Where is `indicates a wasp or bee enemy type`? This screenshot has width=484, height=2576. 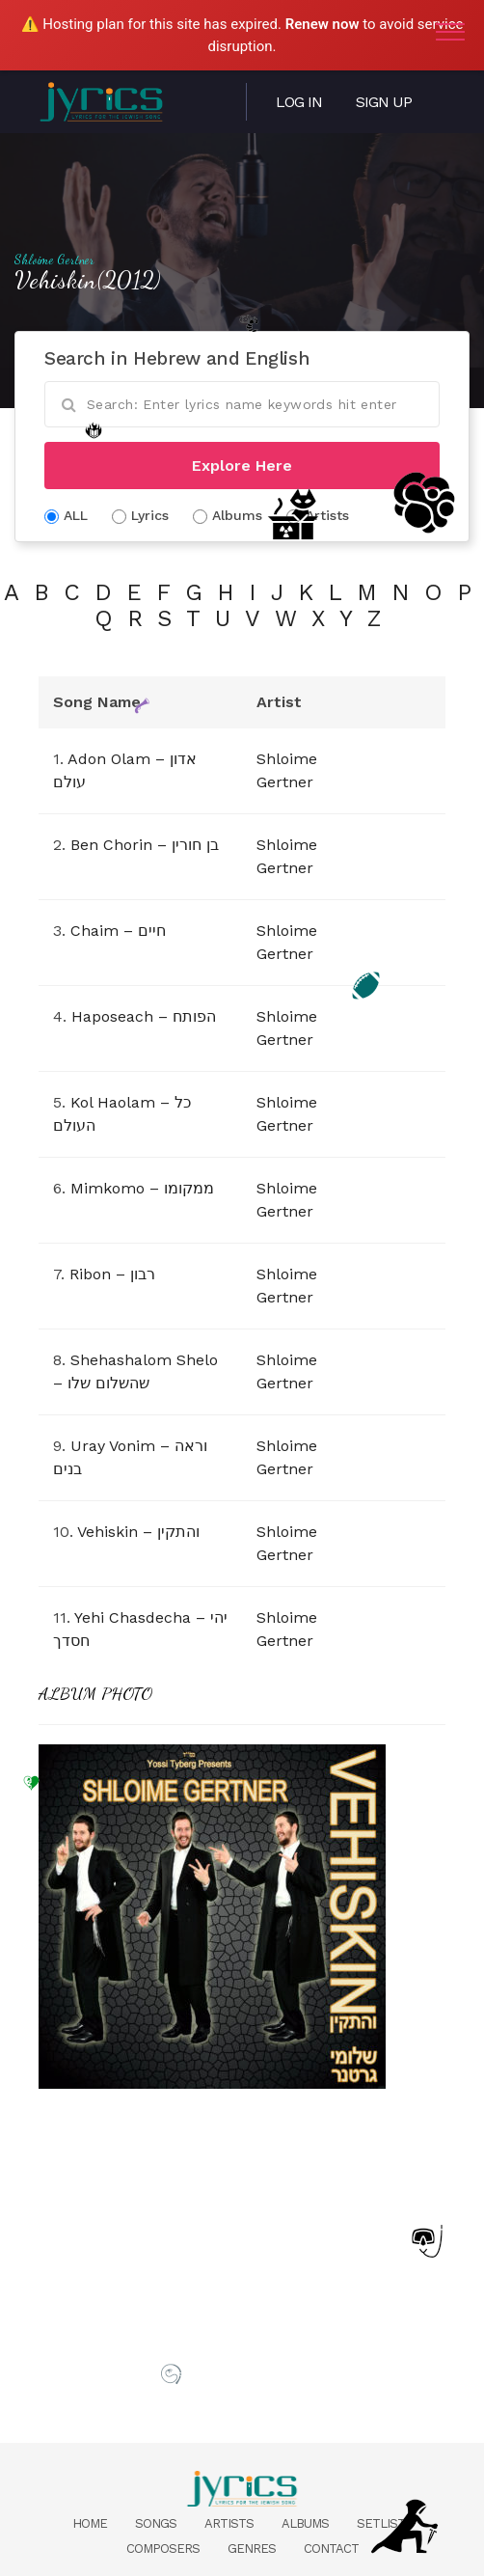
indicates a wasp or bee enemy type is located at coordinates (249, 323).